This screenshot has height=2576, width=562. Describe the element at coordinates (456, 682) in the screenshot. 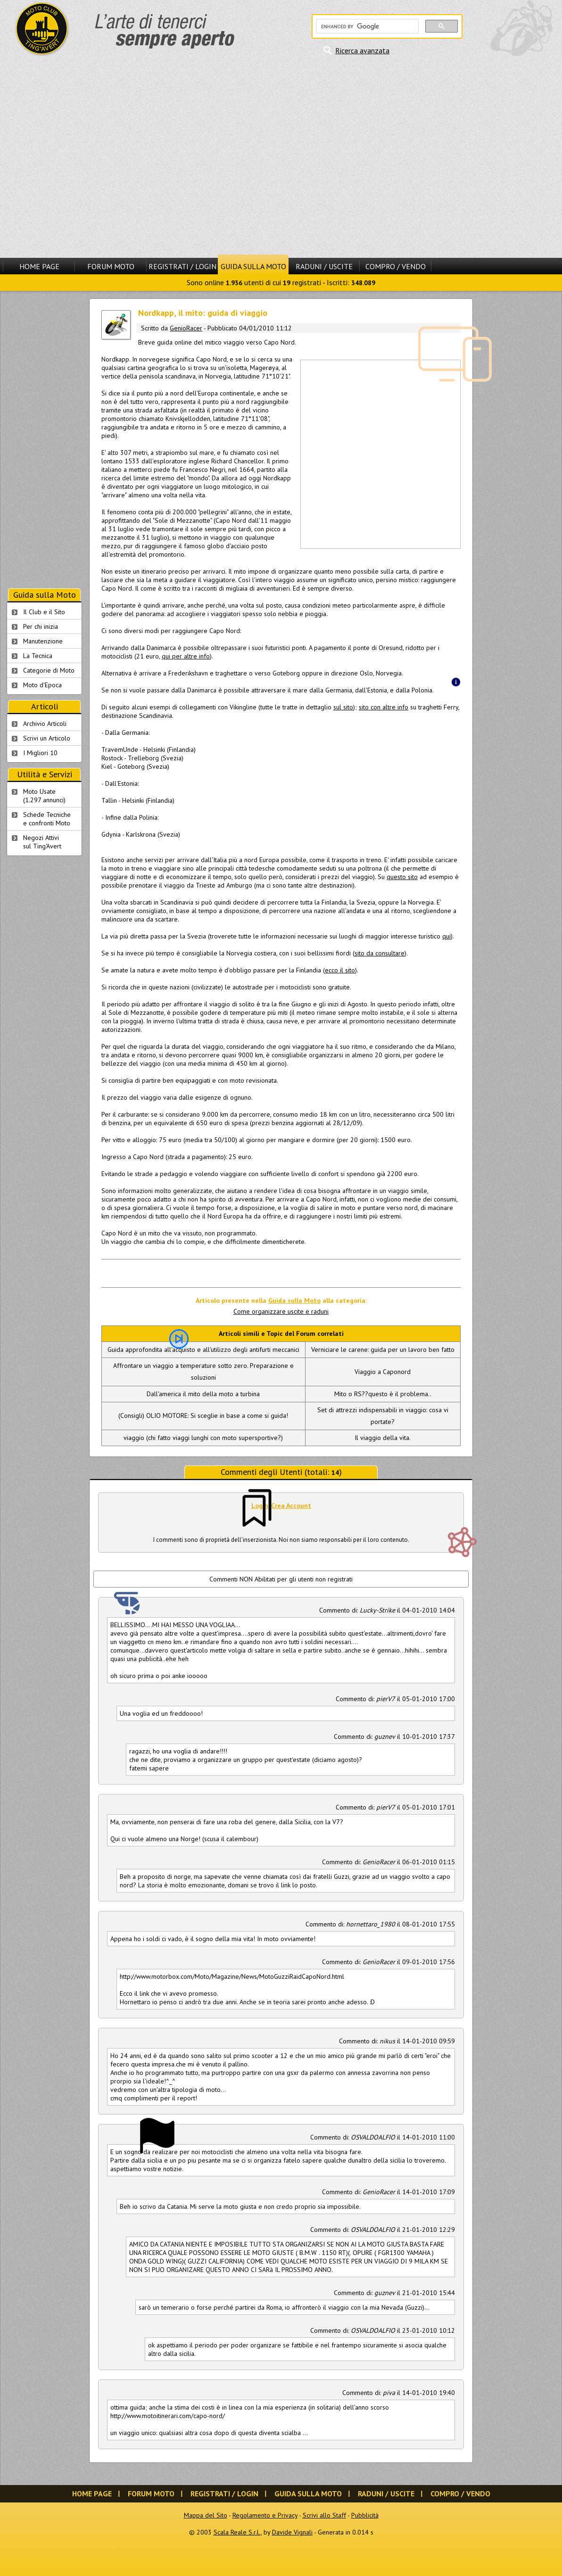

I see `view more information or details` at that location.